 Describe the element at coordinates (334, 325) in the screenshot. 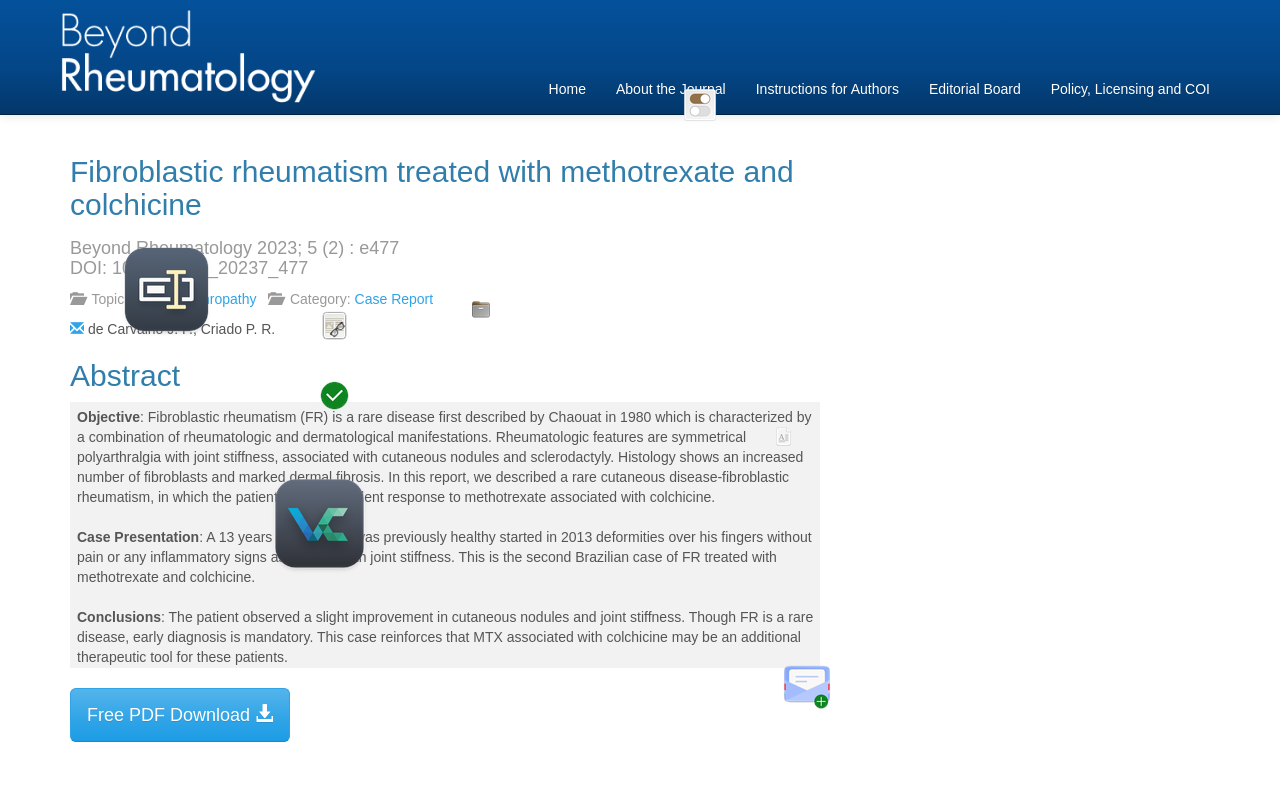

I see `open the documents app` at that location.